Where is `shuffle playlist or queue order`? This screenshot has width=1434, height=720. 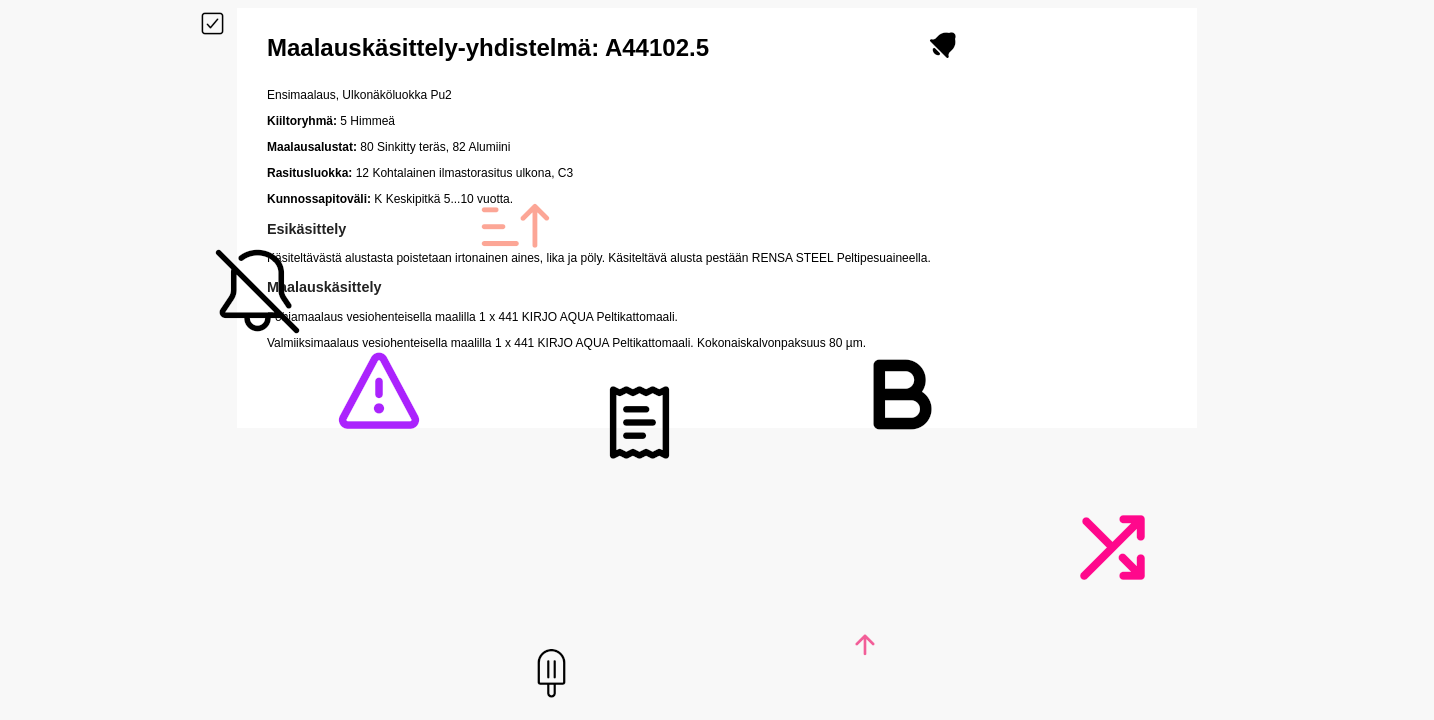
shuffle playlist or queue order is located at coordinates (1112, 547).